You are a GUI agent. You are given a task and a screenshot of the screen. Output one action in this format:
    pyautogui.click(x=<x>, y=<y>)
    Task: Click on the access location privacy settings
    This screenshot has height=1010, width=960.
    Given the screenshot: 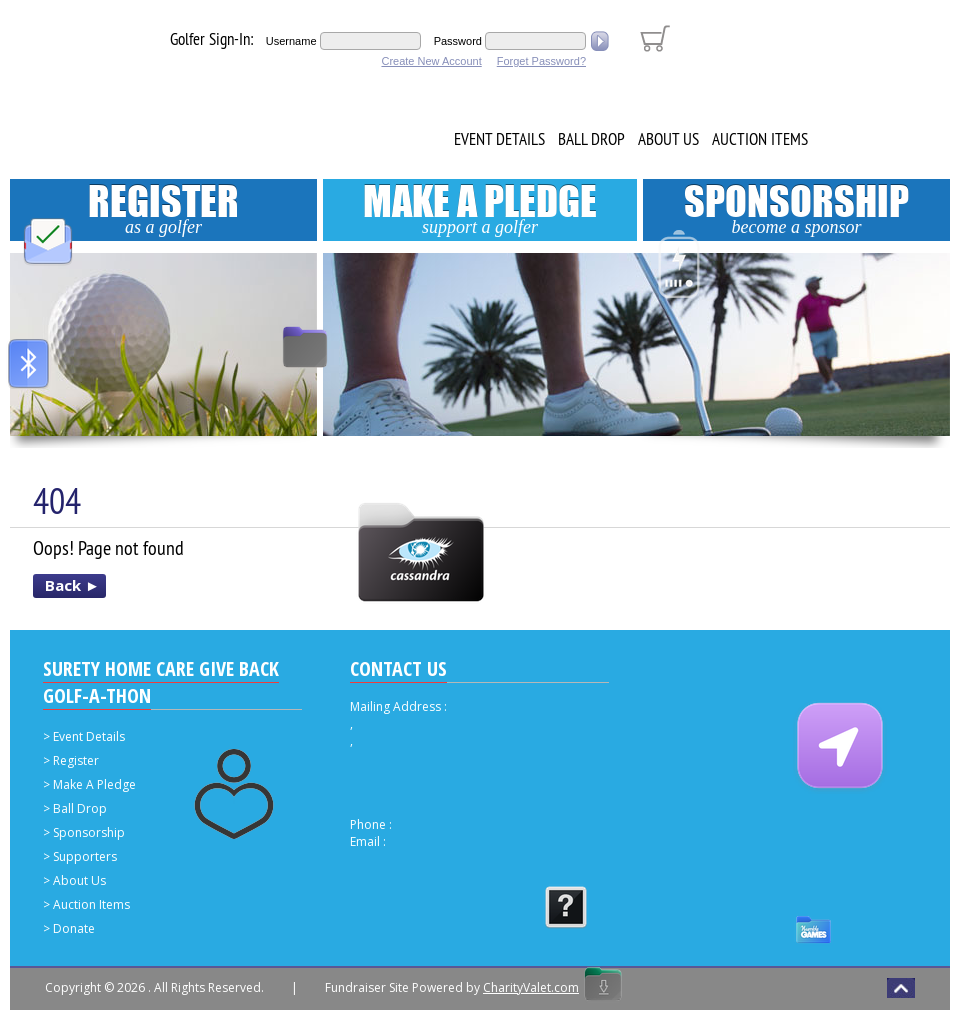 What is the action you would take?
    pyautogui.click(x=840, y=747)
    